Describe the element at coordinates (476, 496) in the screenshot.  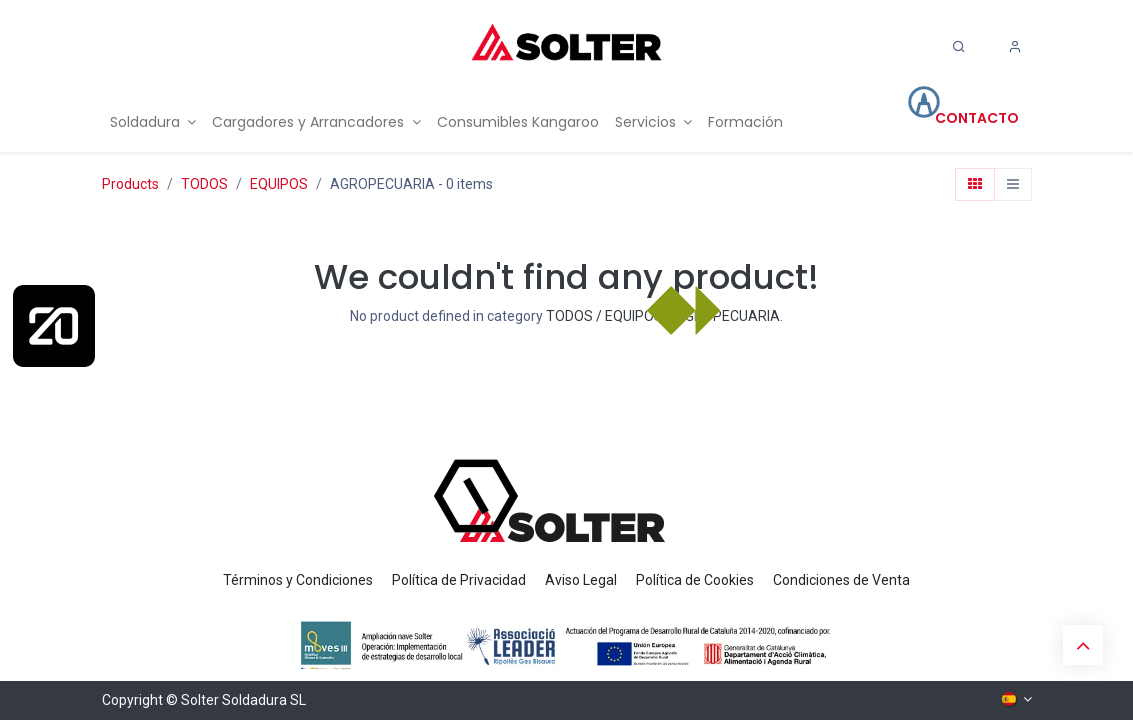
I see `access system settings` at that location.